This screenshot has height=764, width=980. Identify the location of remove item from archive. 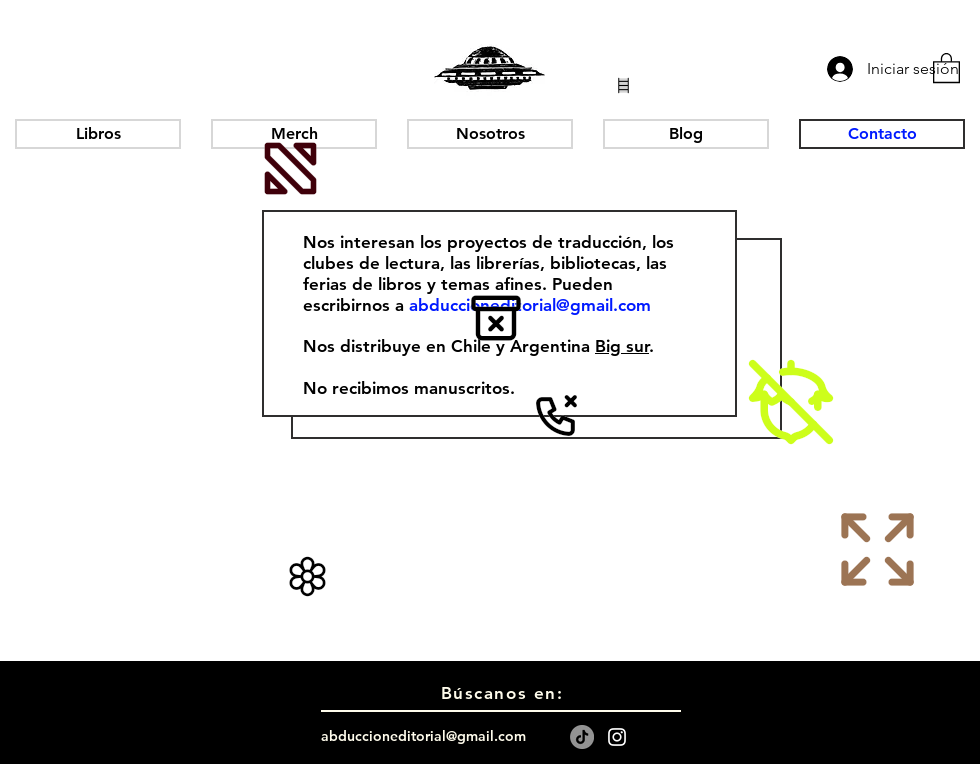
(496, 318).